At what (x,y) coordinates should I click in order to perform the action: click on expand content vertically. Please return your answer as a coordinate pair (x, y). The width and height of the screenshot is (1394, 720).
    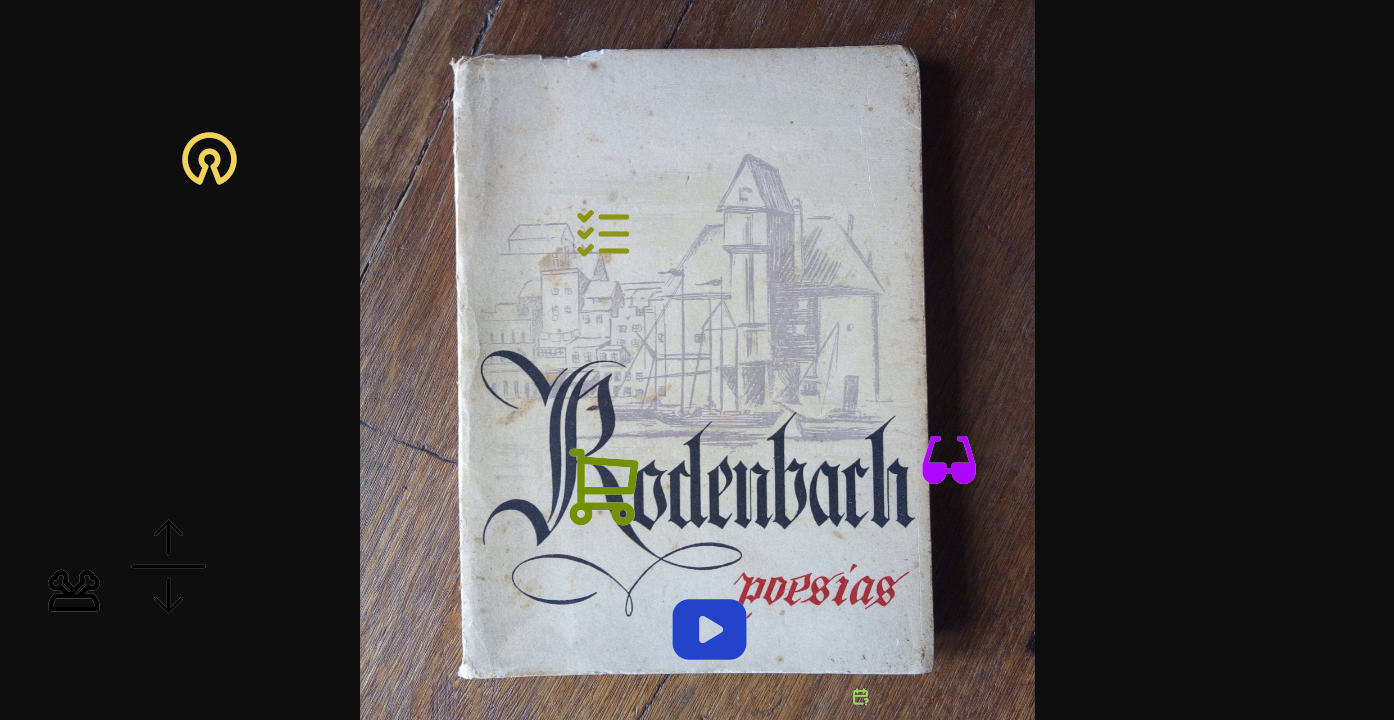
    Looking at the image, I should click on (168, 566).